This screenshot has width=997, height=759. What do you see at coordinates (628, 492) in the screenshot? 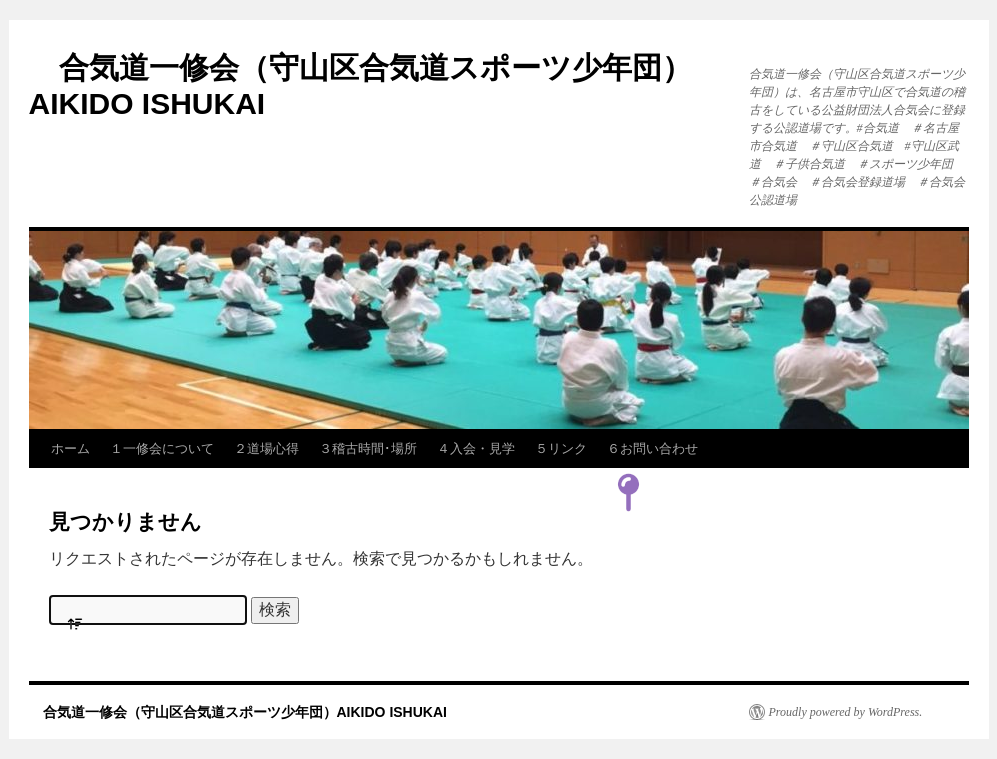
I see `mark a location on the map` at bounding box center [628, 492].